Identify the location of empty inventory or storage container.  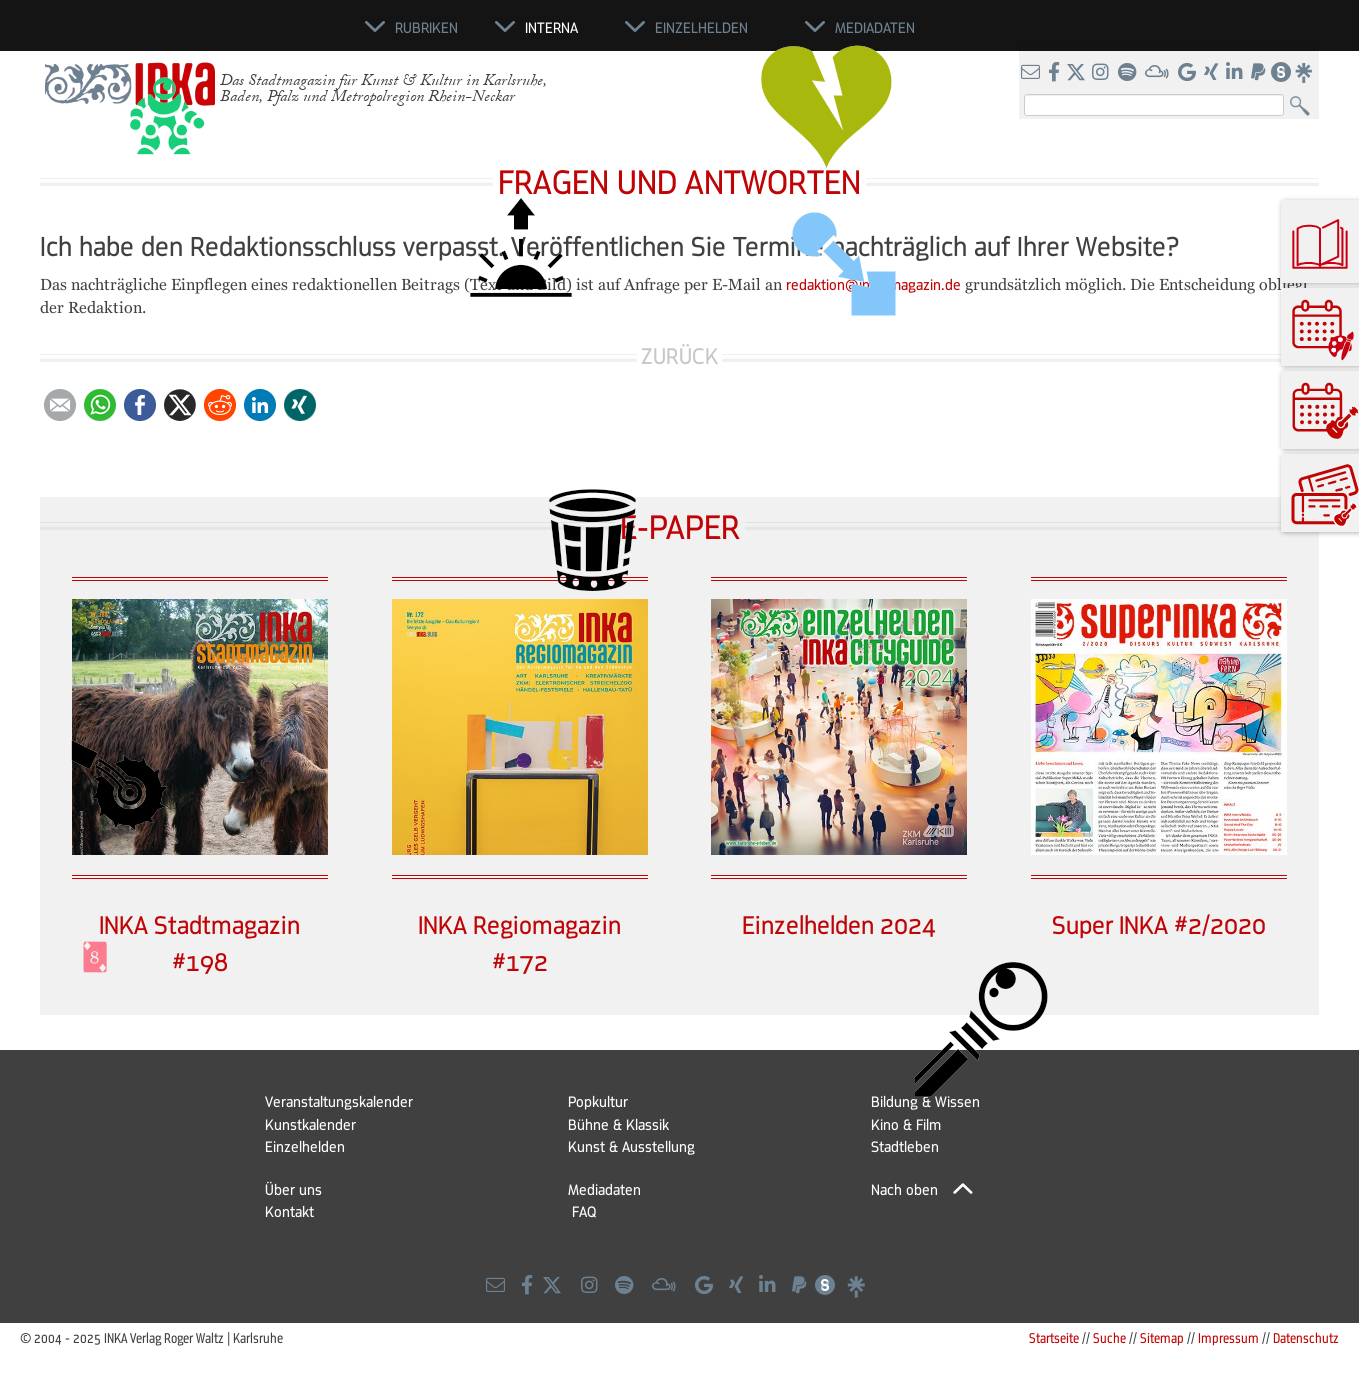
(592, 523).